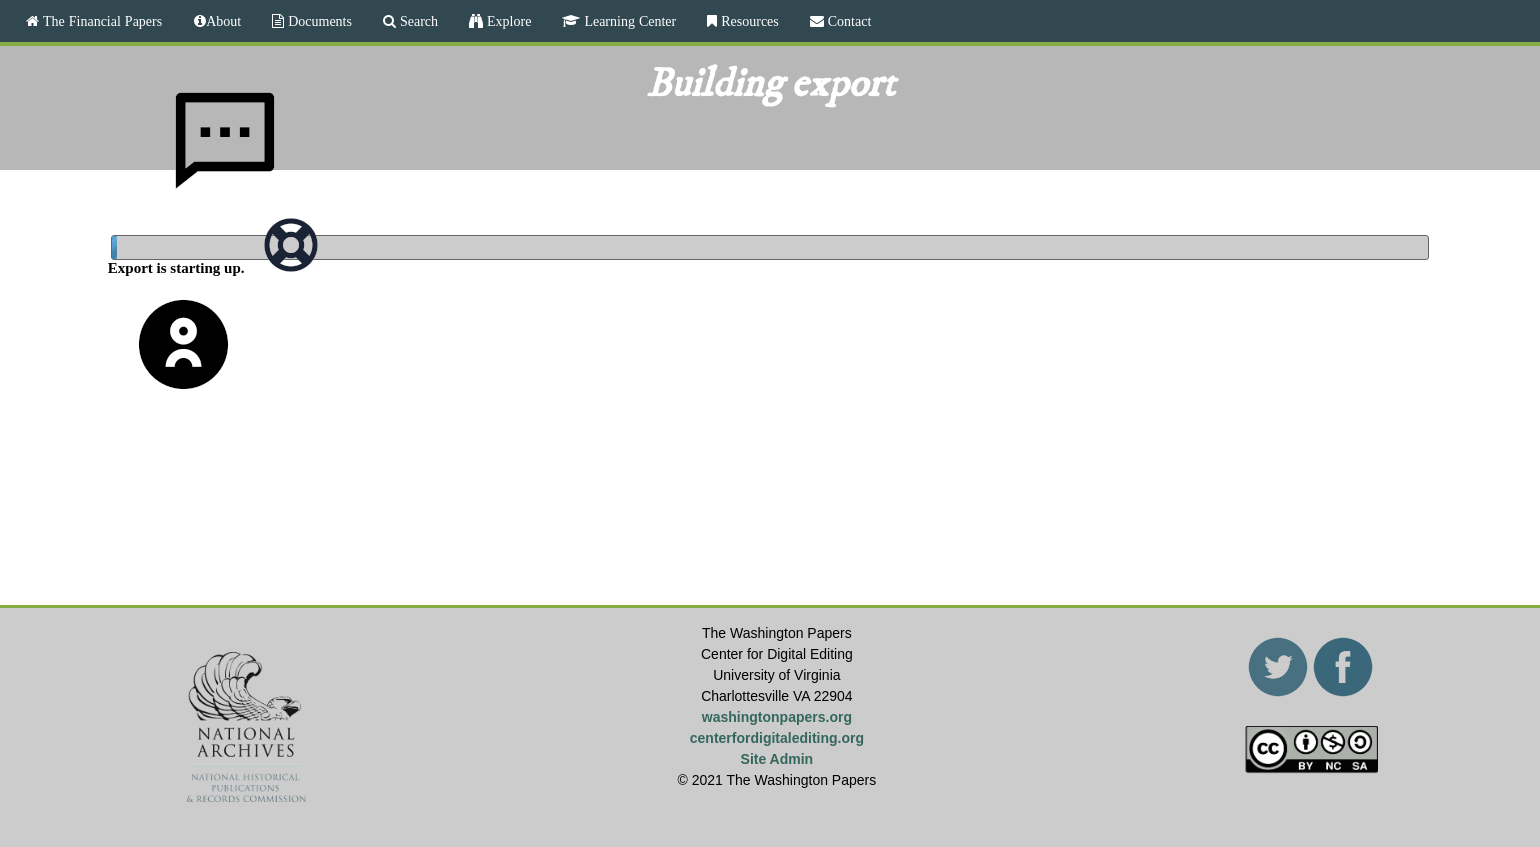  What do you see at coordinates (225, 137) in the screenshot?
I see `open messaging or chat` at bounding box center [225, 137].